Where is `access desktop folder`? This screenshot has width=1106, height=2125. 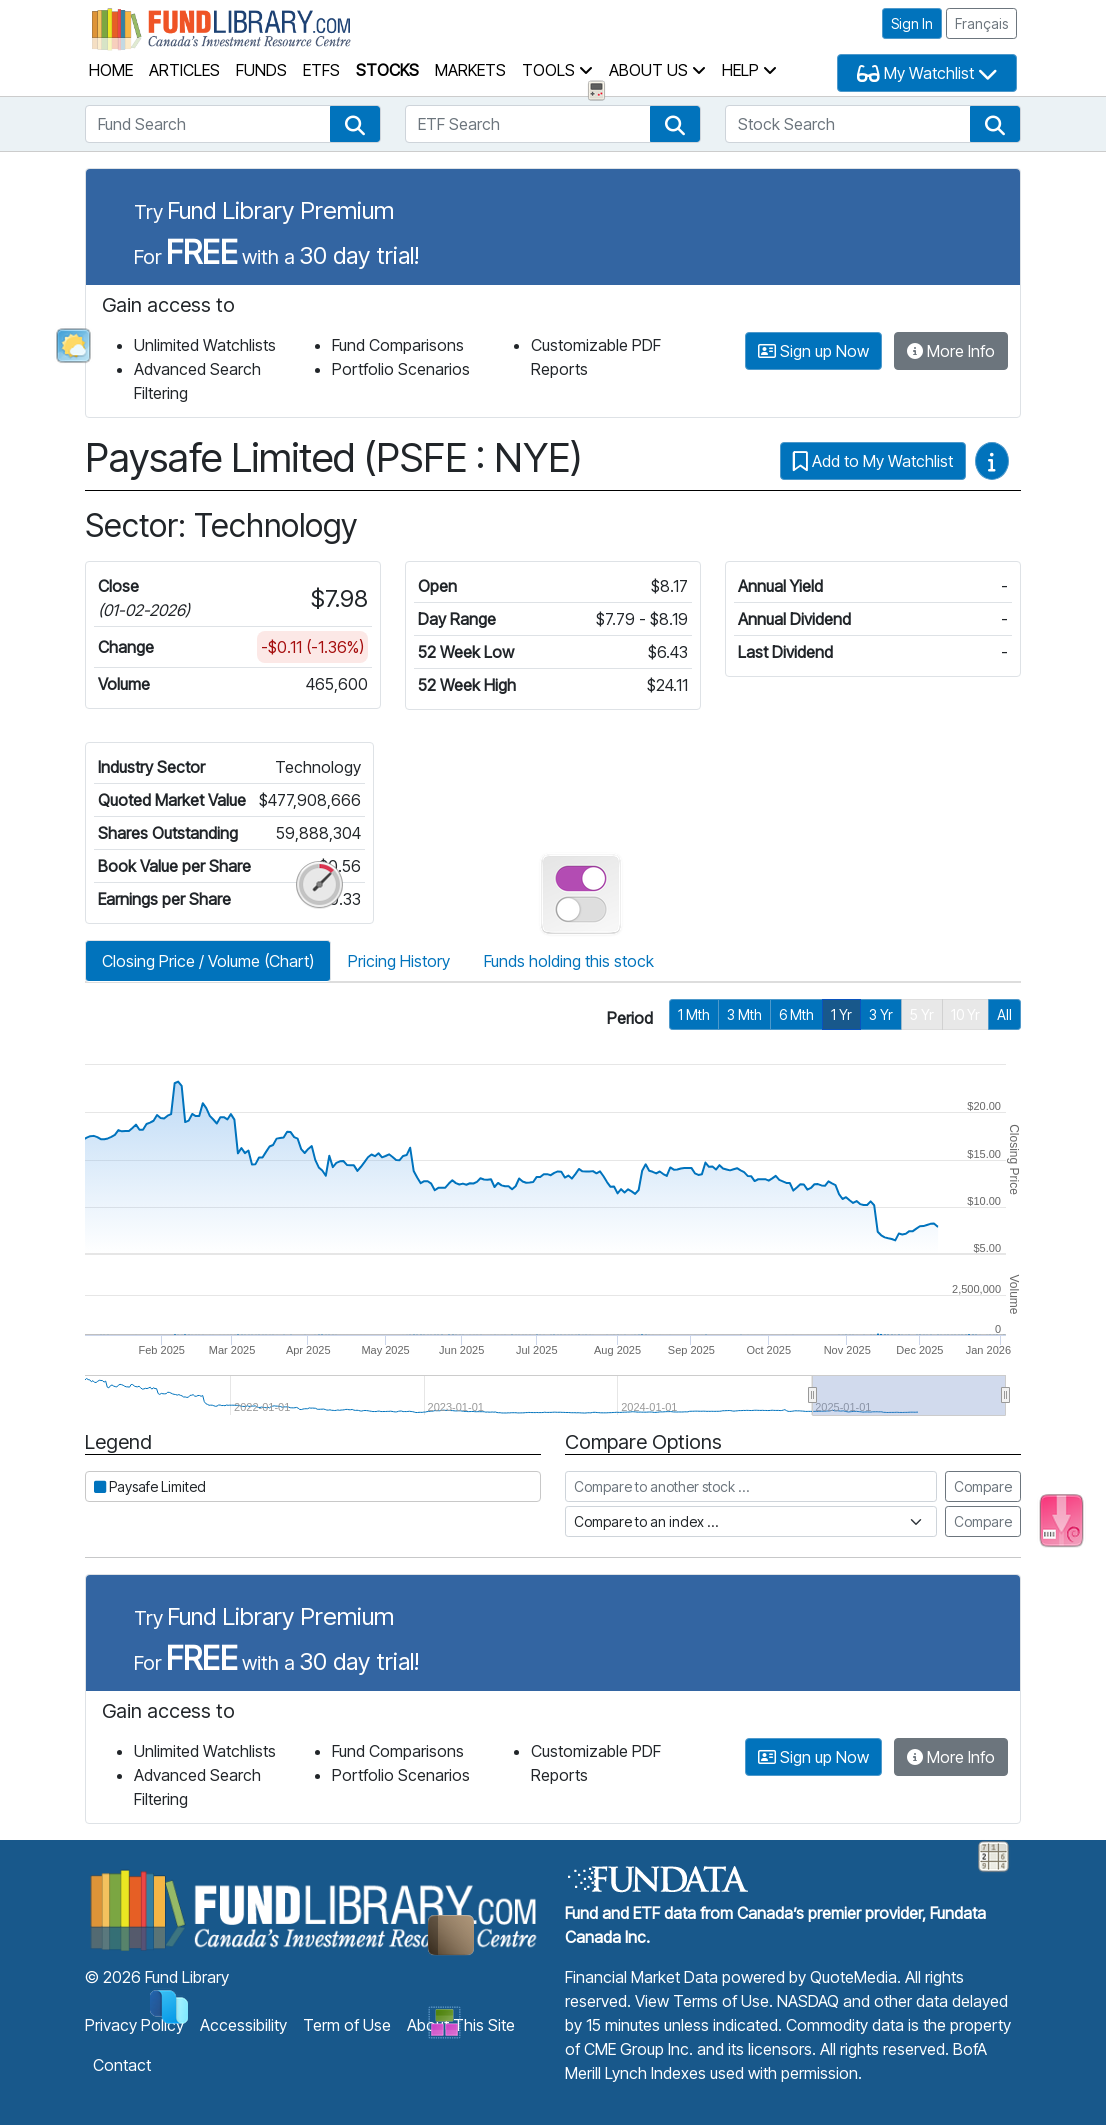
access desktop folder is located at coordinates (451, 1934).